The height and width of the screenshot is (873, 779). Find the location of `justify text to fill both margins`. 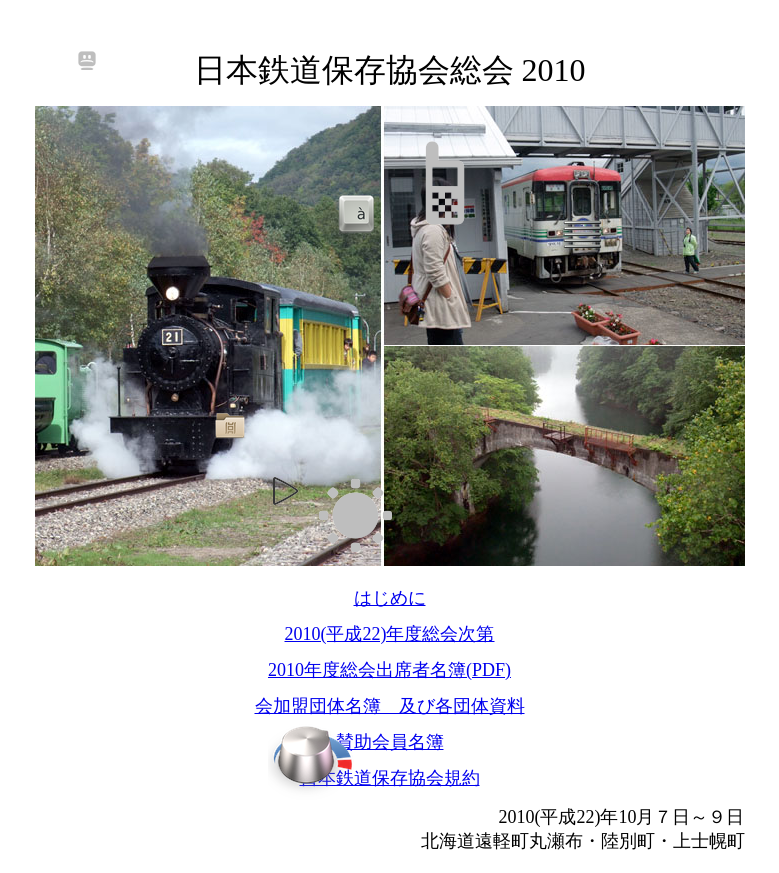

justify text to fill both margins is located at coordinates (582, 234).